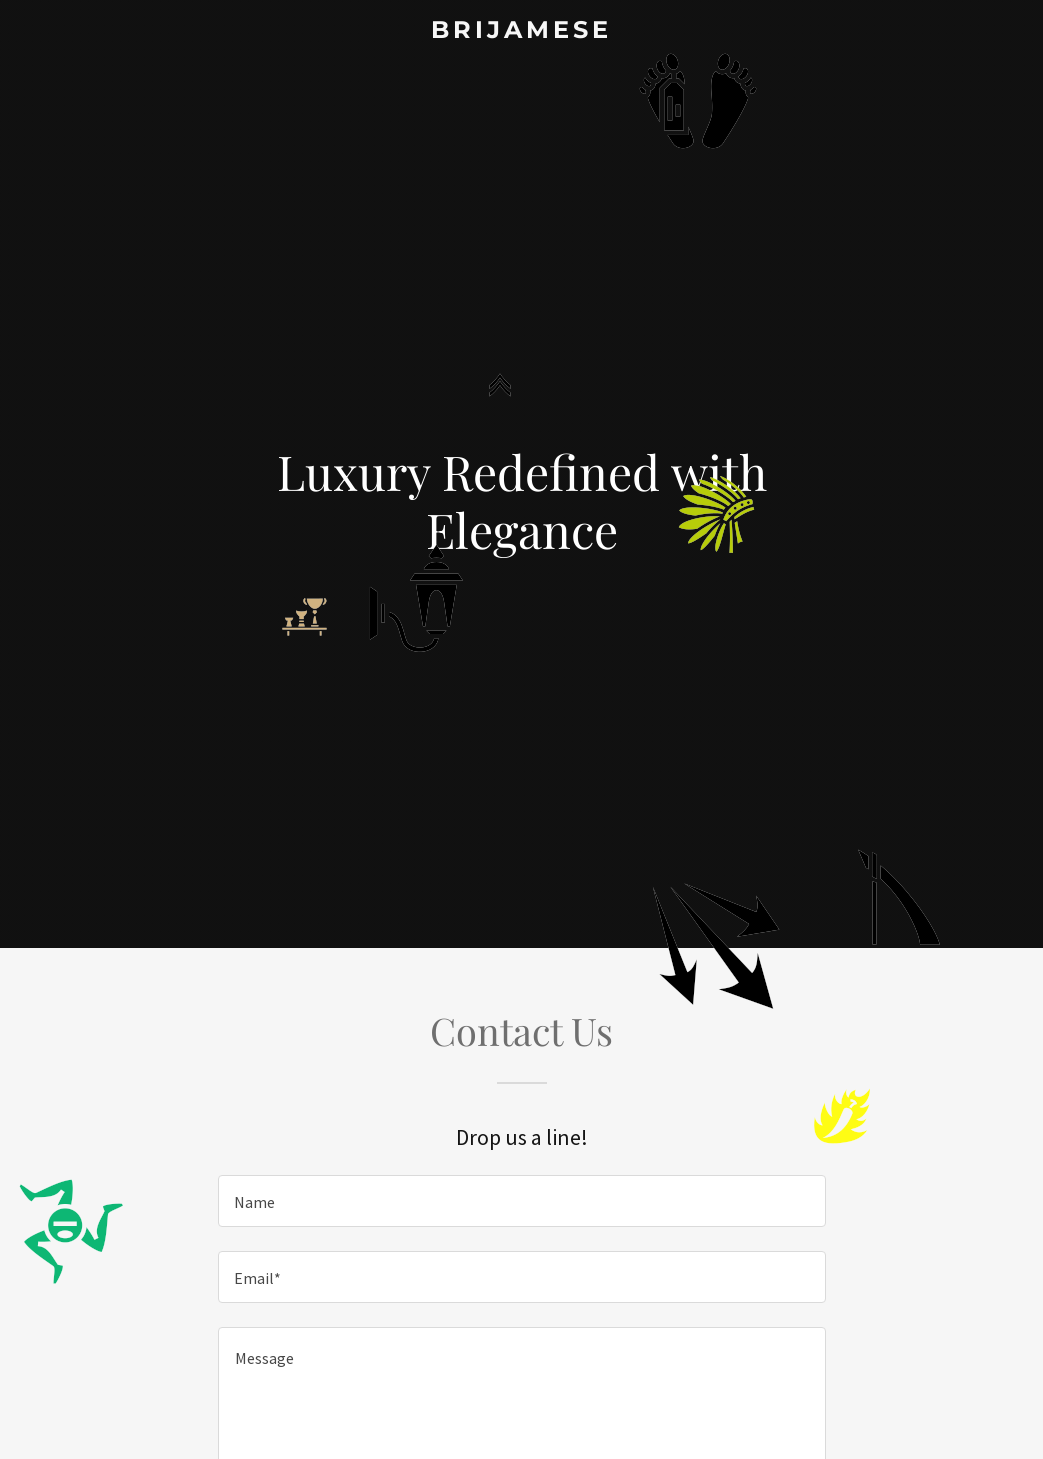 This screenshot has width=1043, height=1459. What do you see at coordinates (69, 1231) in the screenshot?
I see `sicilian cultural or regional symbol` at bounding box center [69, 1231].